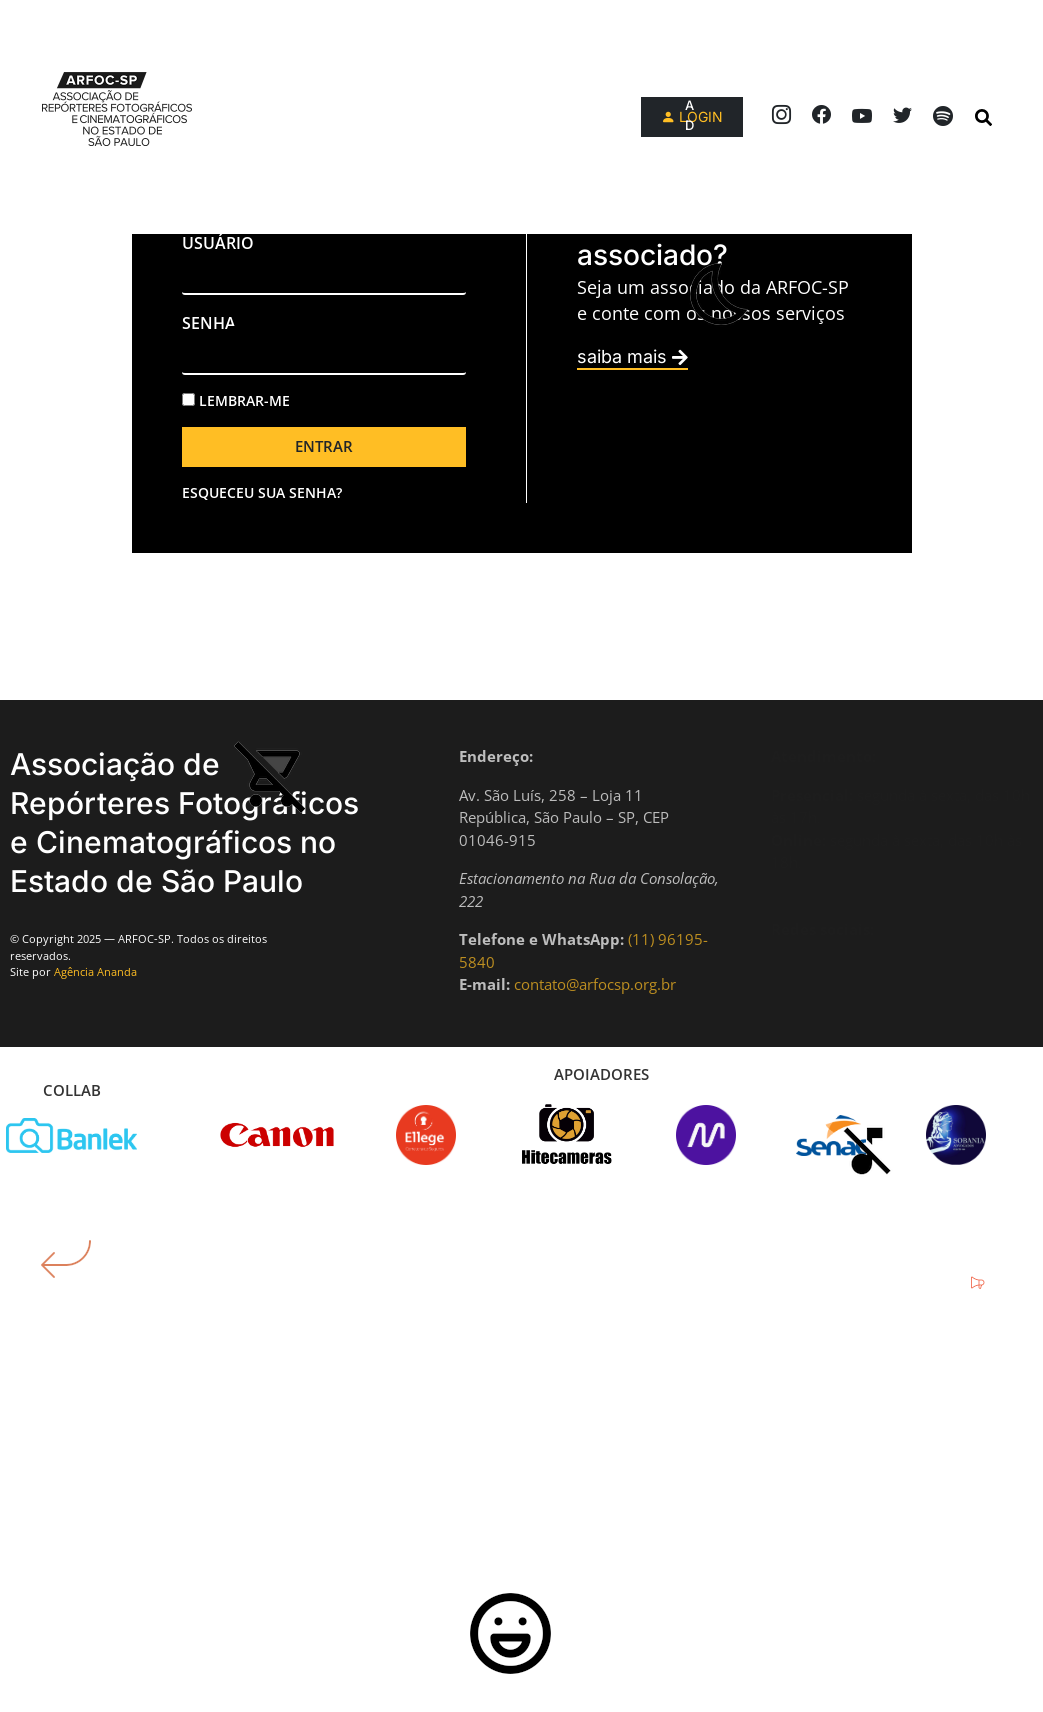 The height and width of the screenshot is (1712, 1043). What do you see at coordinates (721, 294) in the screenshot?
I see `enable bedtime or sleep mode` at bounding box center [721, 294].